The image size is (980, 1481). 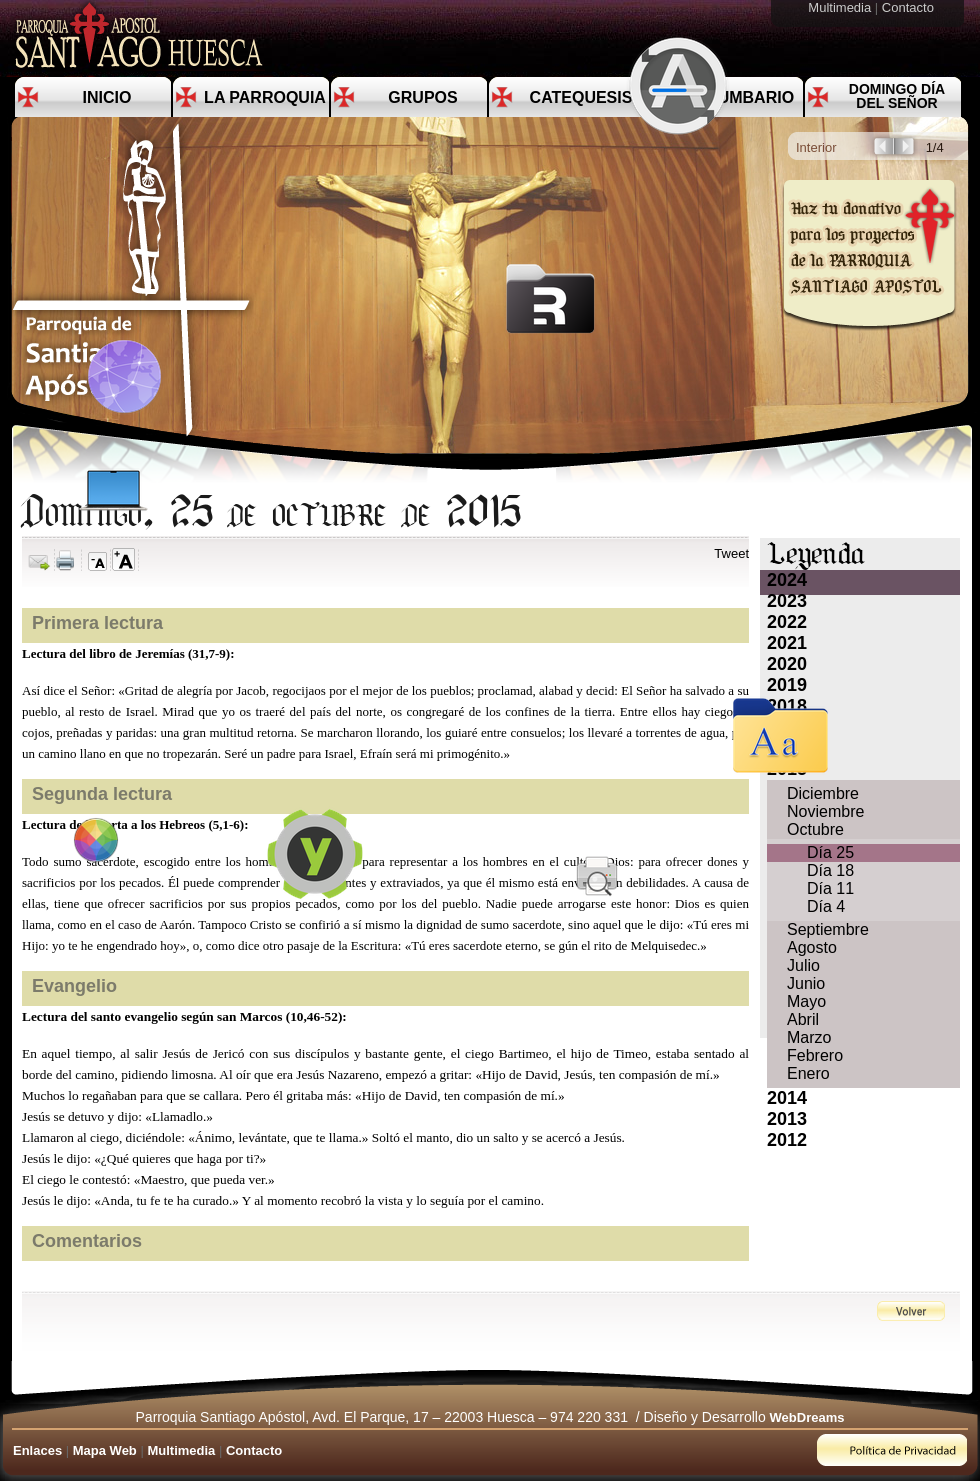 I want to click on preview document before printing, so click(x=597, y=876).